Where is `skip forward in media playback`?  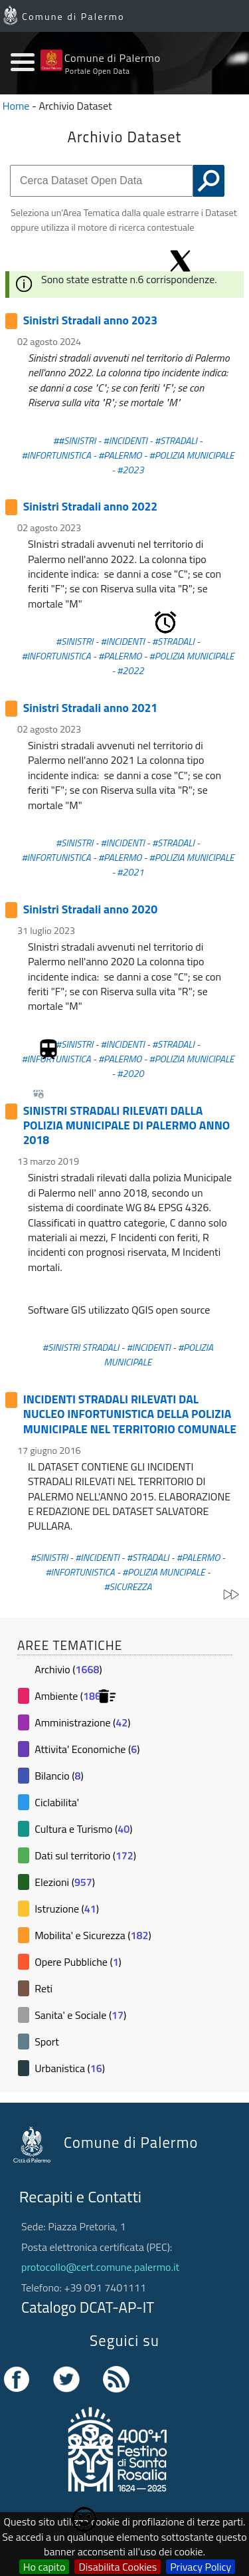
skip forward in media playback is located at coordinates (230, 1594).